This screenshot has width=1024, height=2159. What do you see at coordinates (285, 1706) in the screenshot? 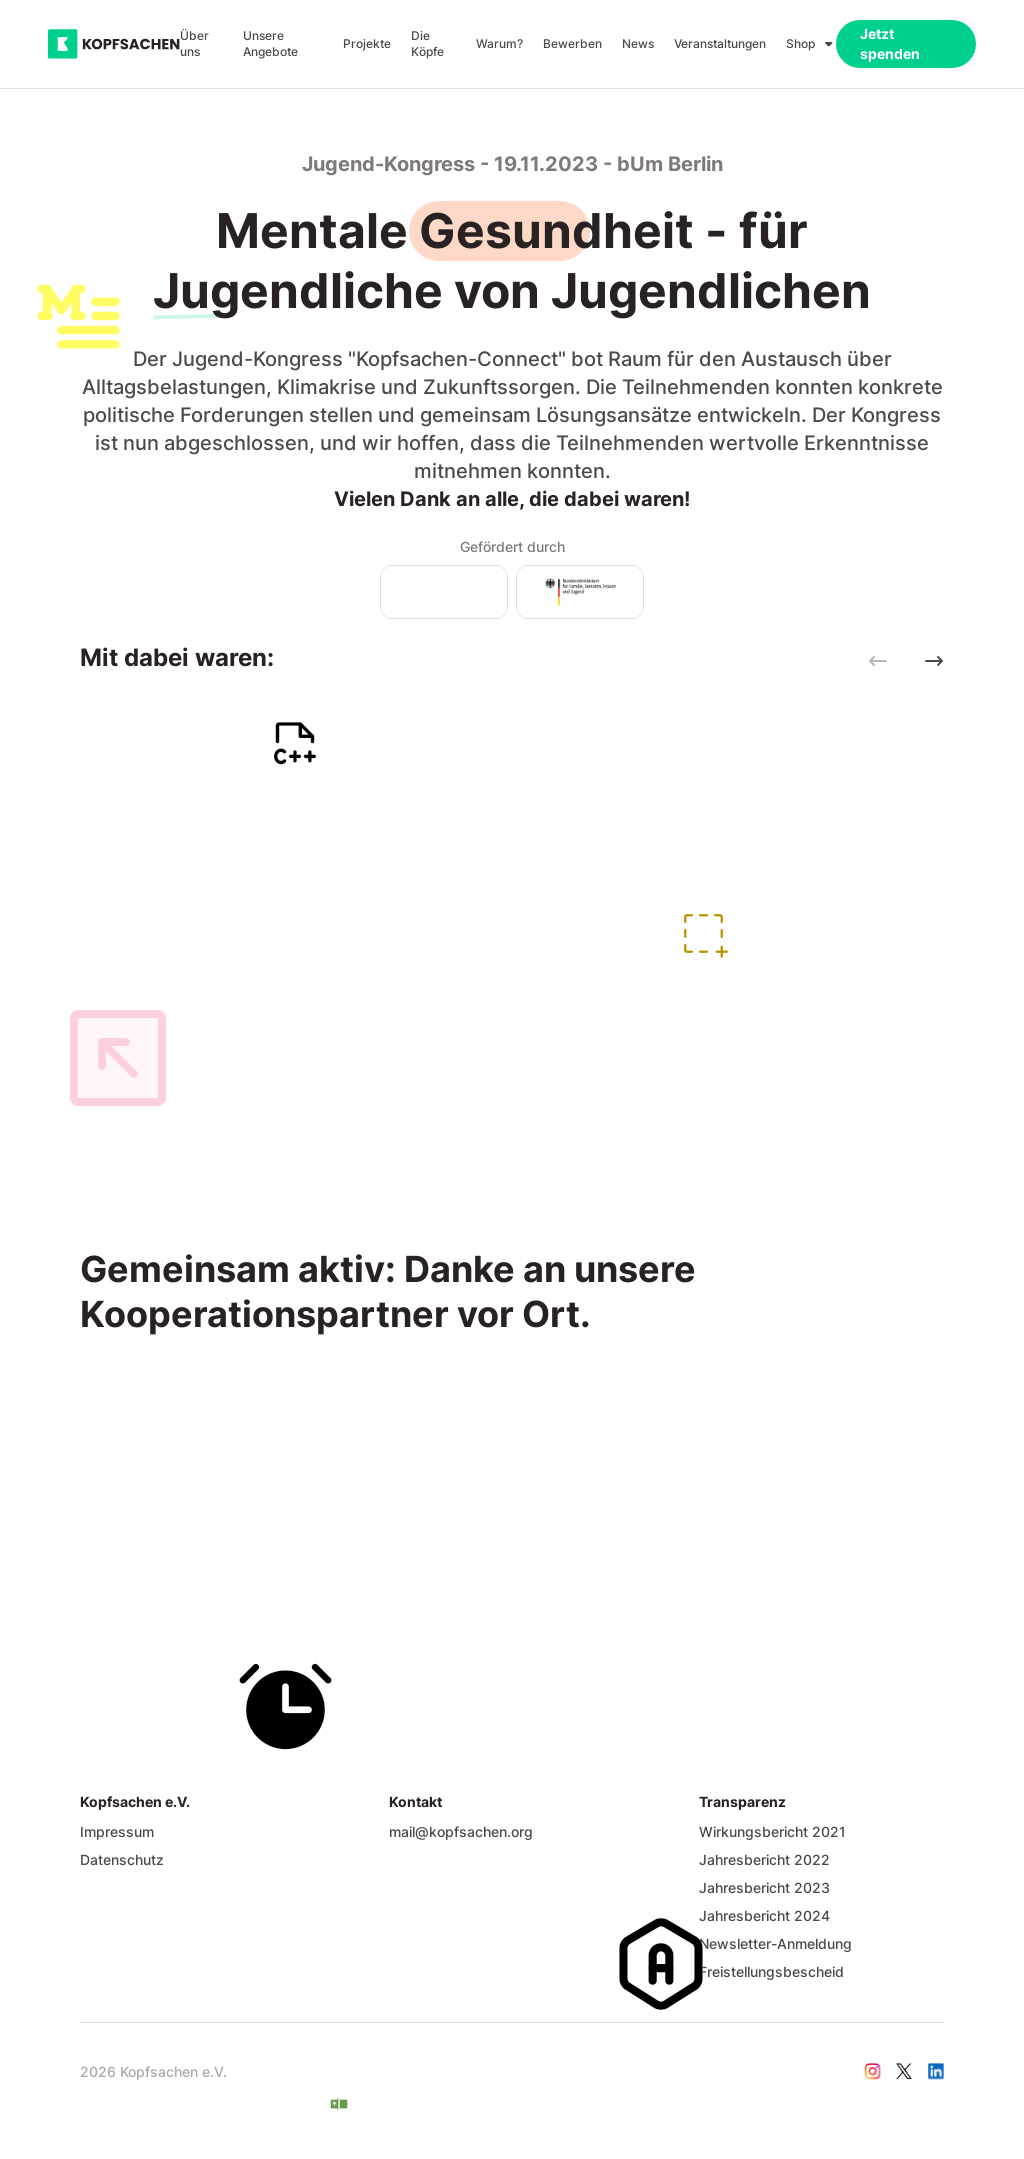
I see `set or view alarms` at bounding box center [285, 1706].